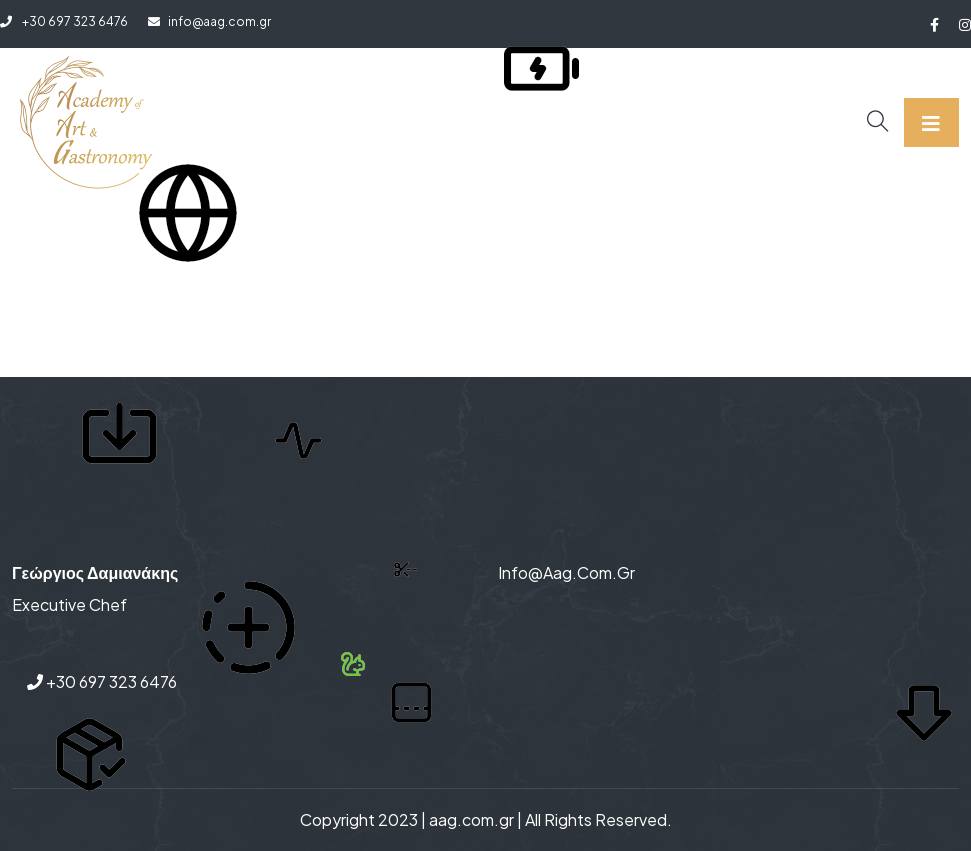 This screenshot has width=971, height=851. What do you see at coordinates (924, 711) in the screenshot?
I see `download a file or content` at bounding box center [924, 711].